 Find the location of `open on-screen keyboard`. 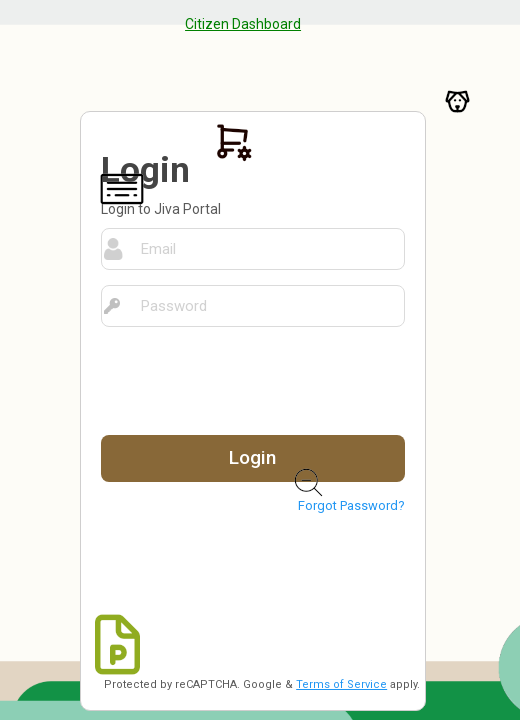

open on-screen keyboard is located at coordinates (122, 189).